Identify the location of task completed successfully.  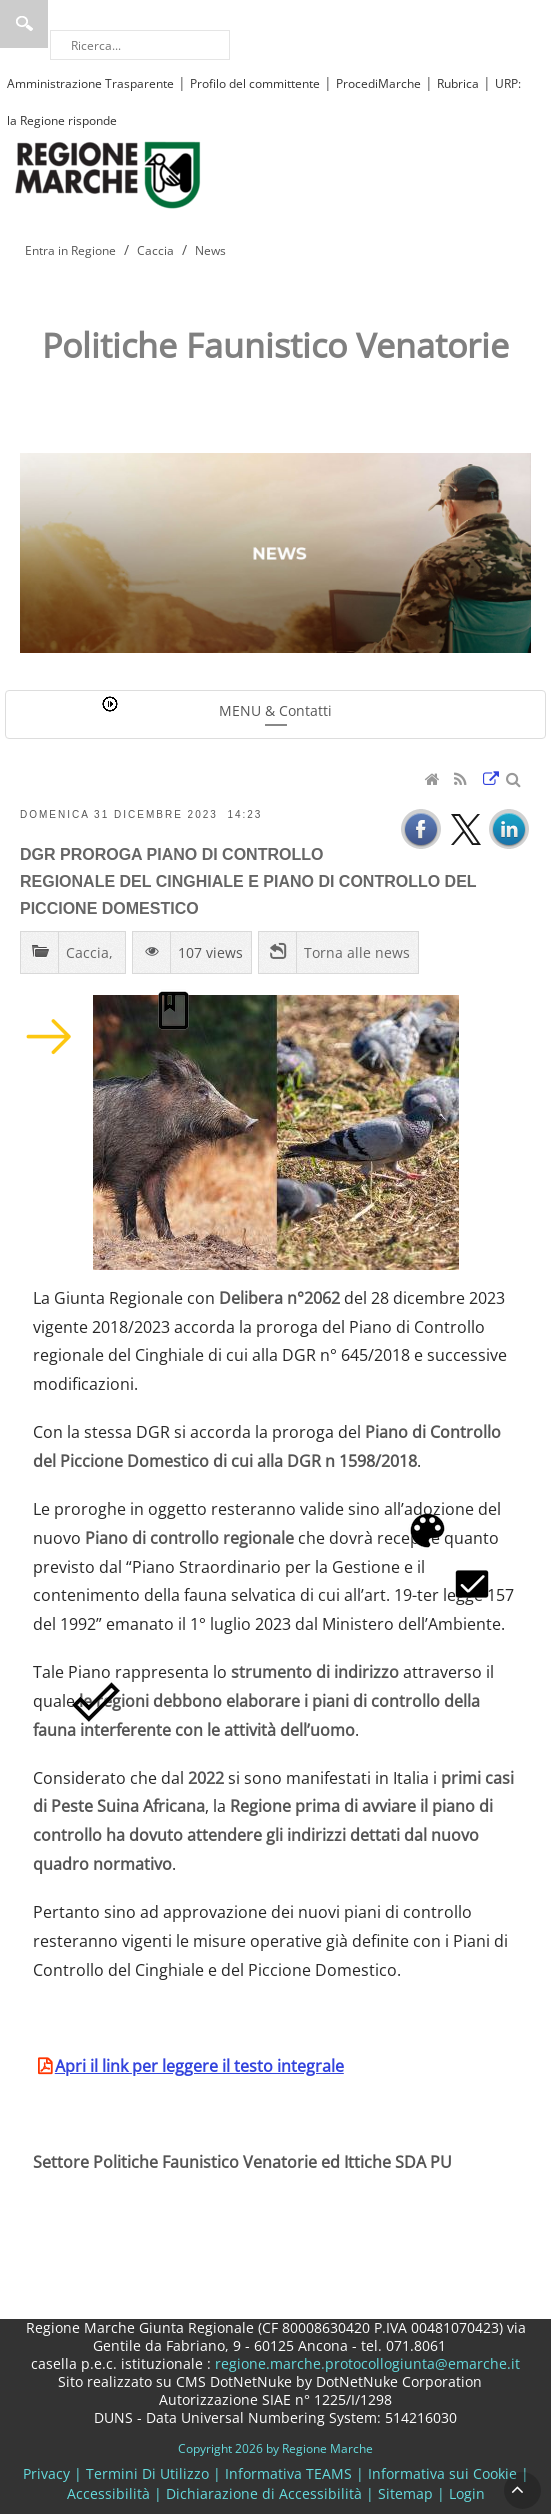
(96, 1702).